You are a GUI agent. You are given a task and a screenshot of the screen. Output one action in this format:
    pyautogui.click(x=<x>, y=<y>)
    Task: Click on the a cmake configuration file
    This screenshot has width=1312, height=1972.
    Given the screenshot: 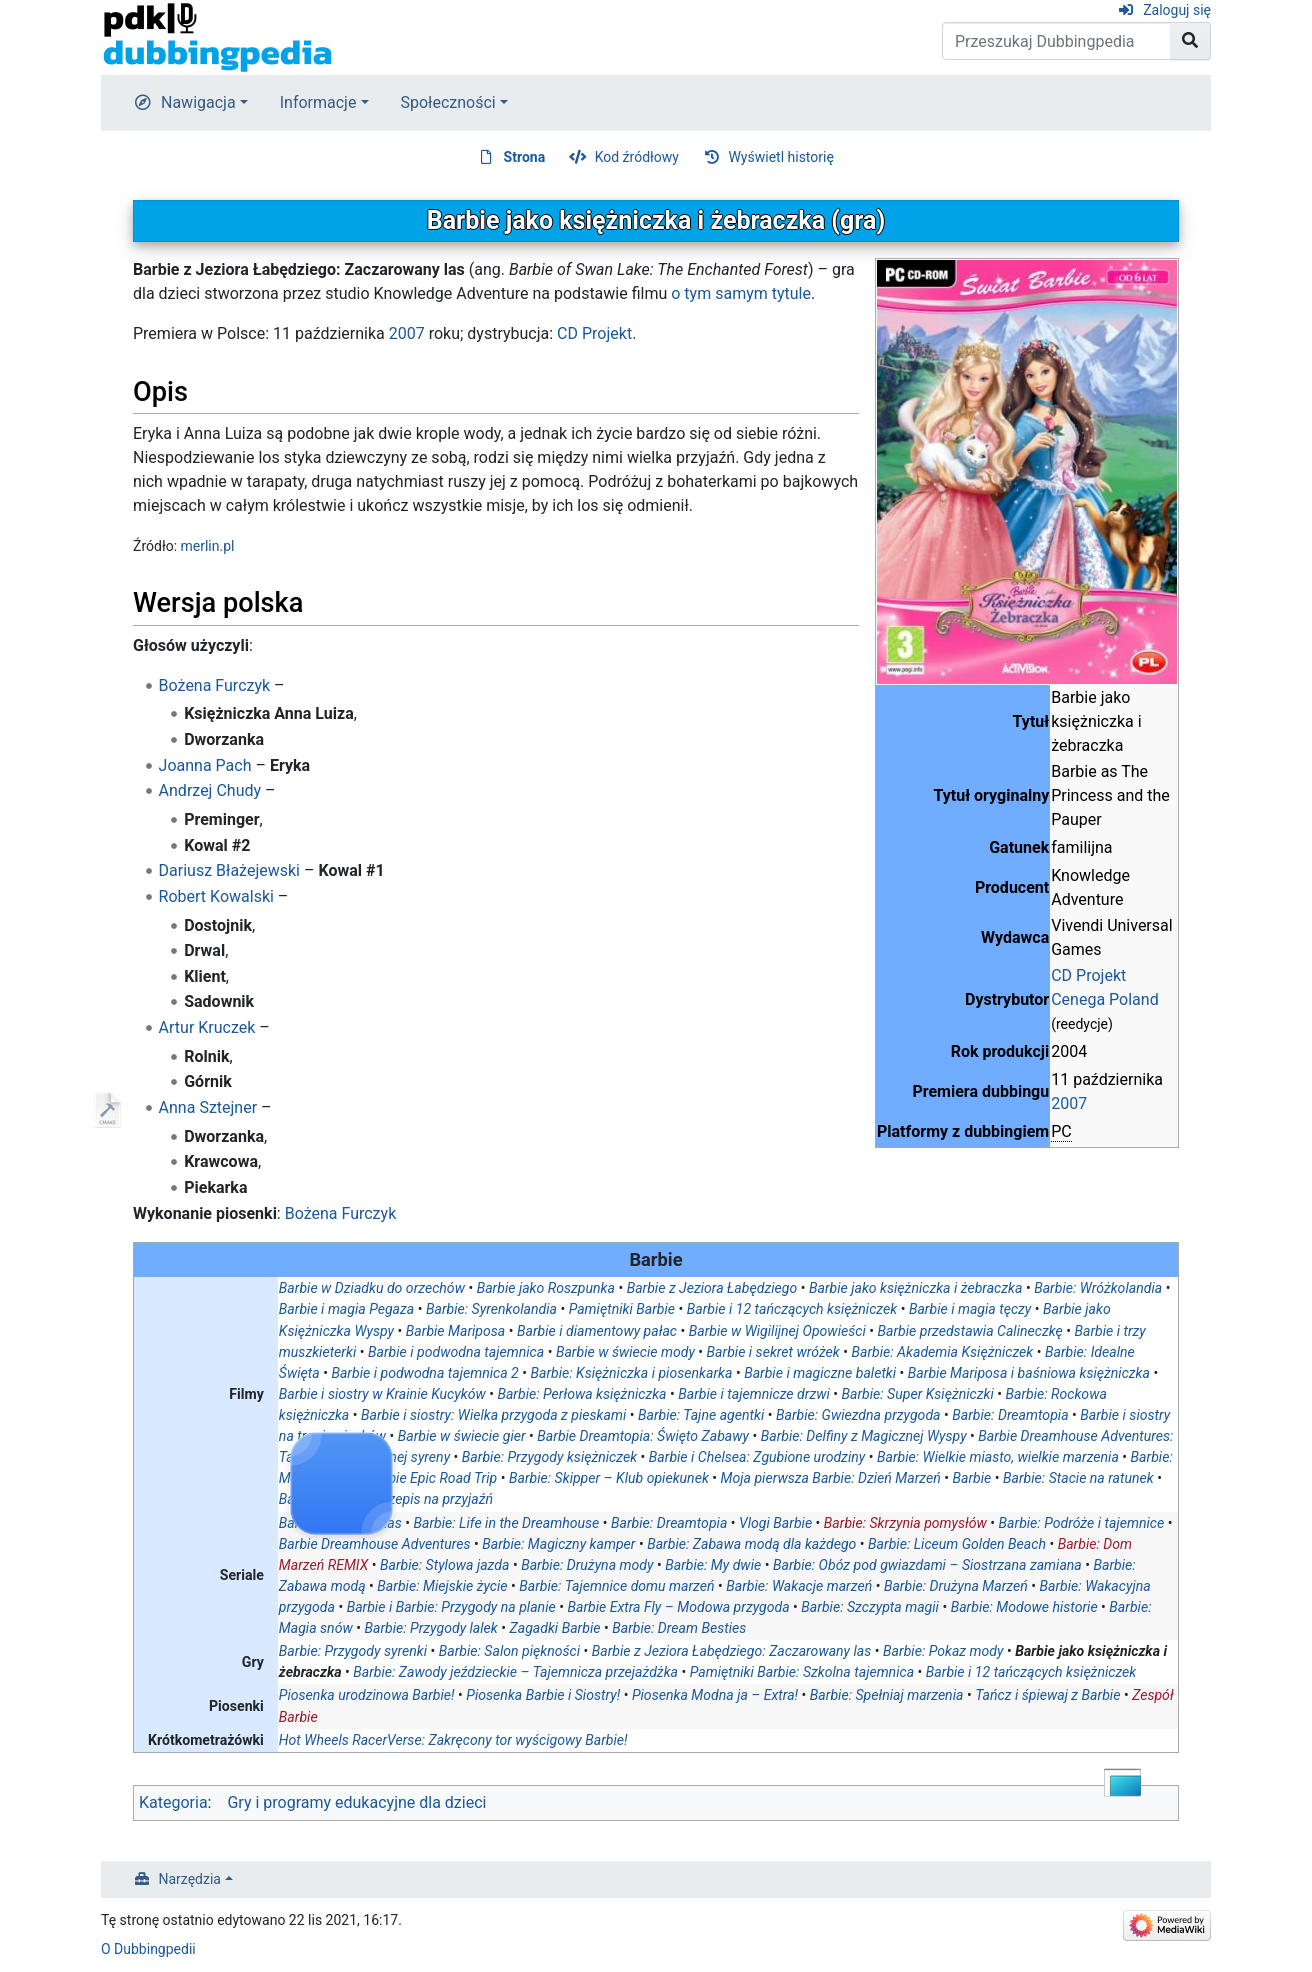 What is the action you would take?
    pyautogui.click(x=107, y=1110)
    